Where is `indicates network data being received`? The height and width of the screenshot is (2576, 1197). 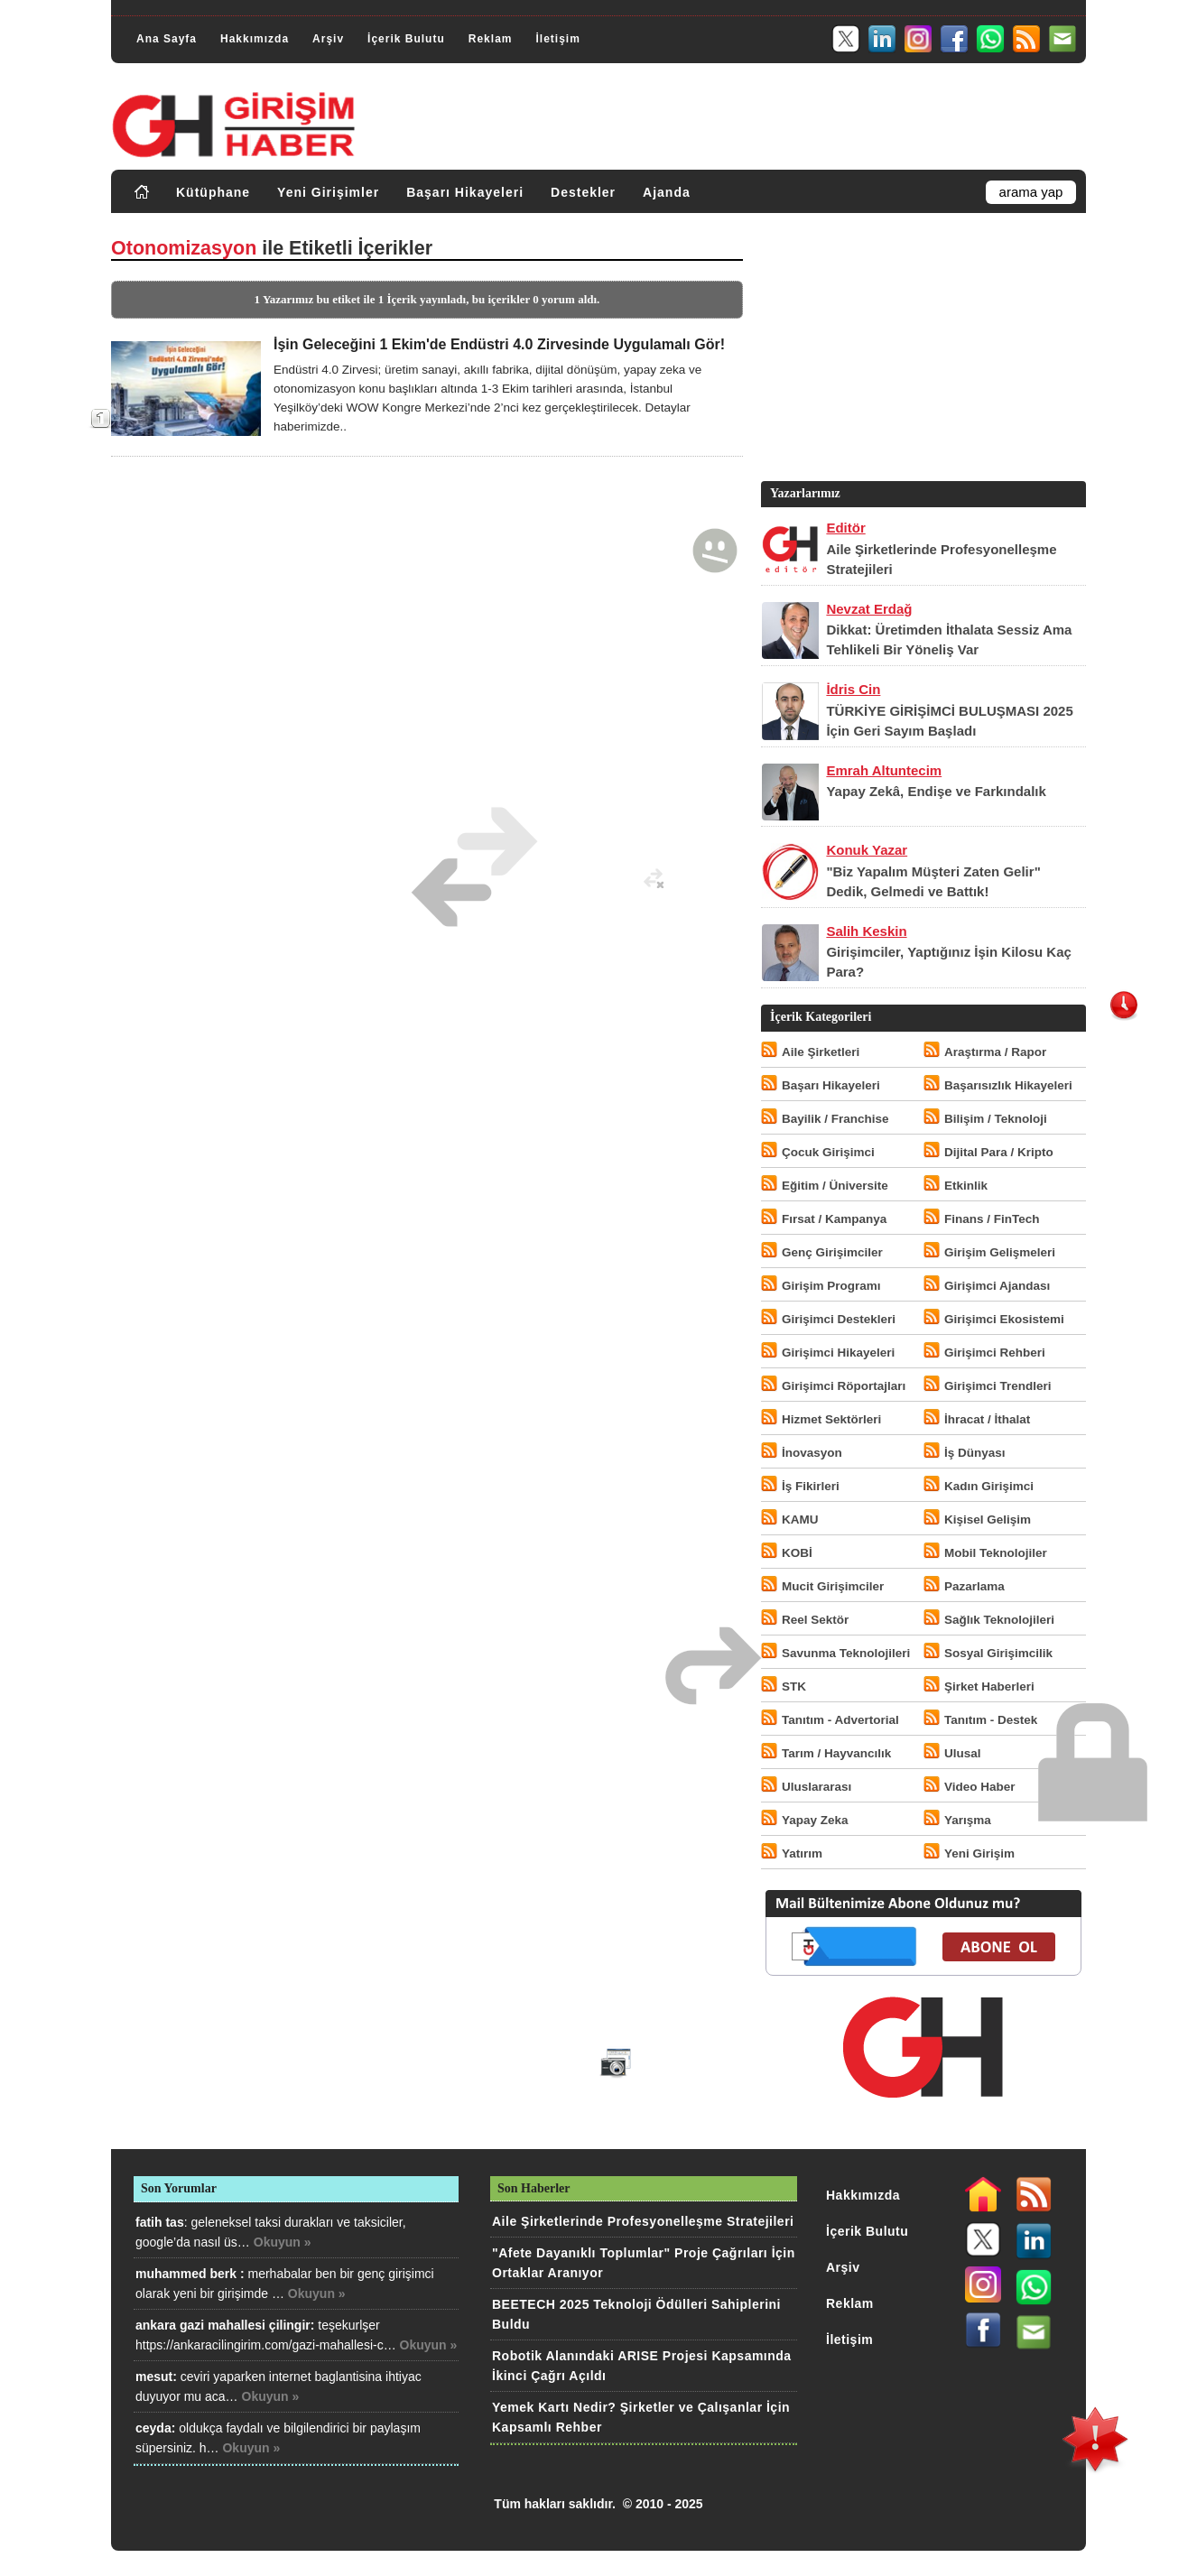 indicates network data being received is located at coordinates (474, 866).